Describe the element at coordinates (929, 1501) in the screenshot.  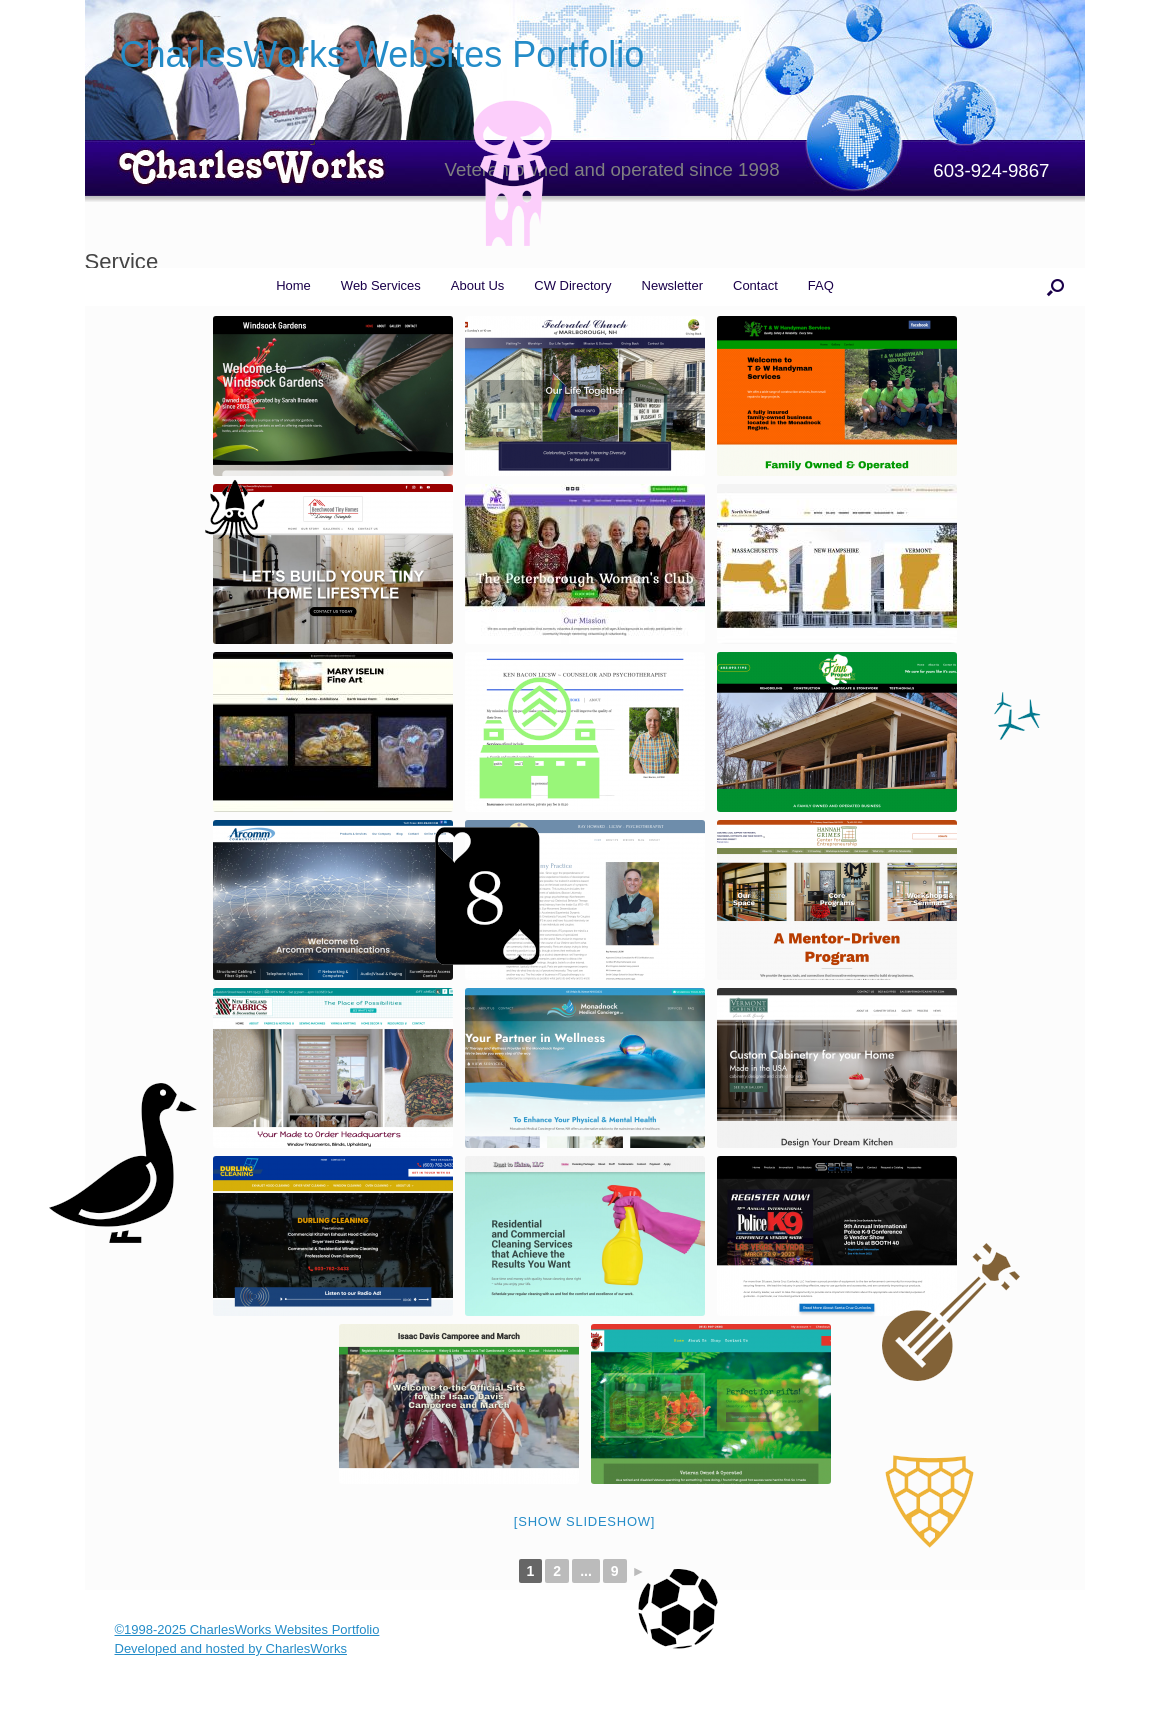
I see `equip or select a defensive shield item` at that location.